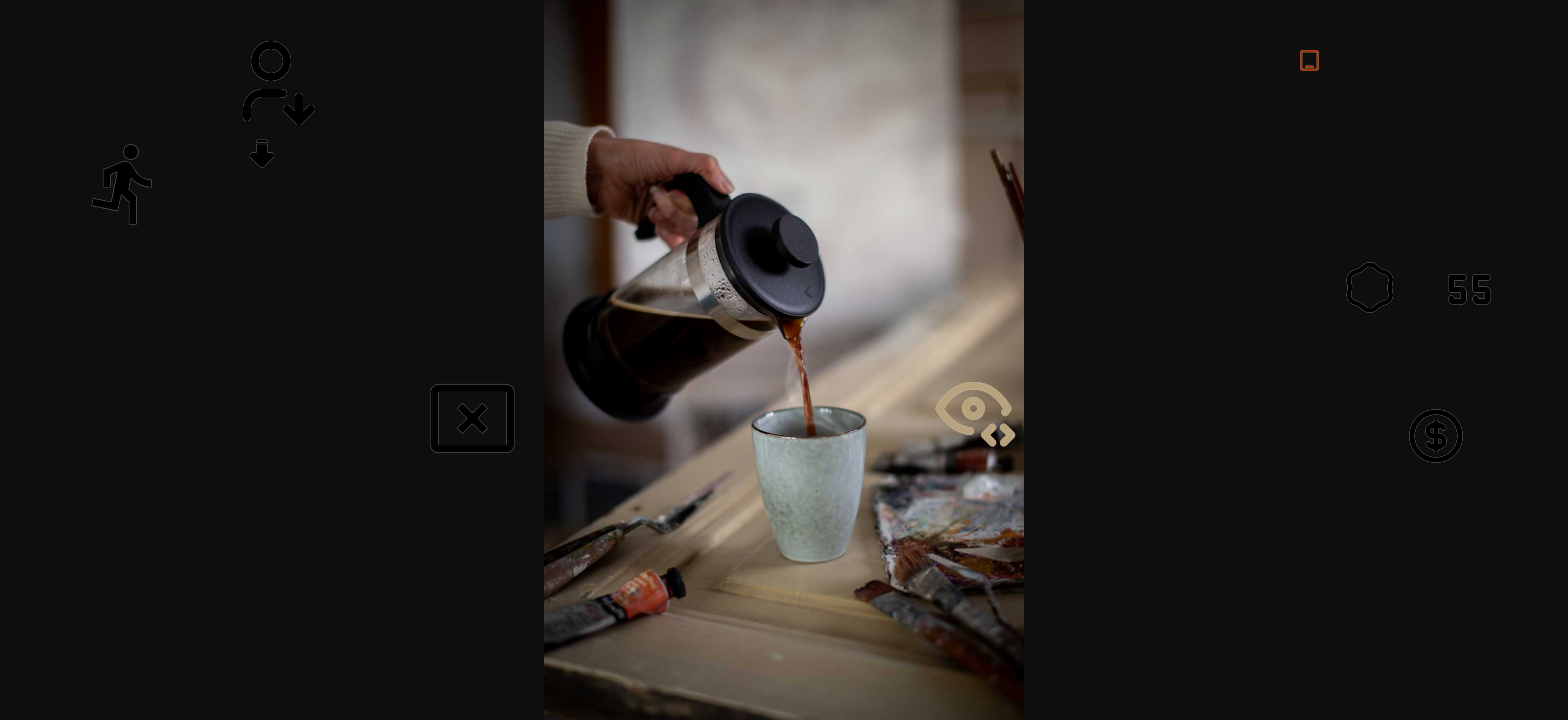 This screenshot has height=720, width=1568. I want to click on link to Cake social media platform, so click(1369, 287).